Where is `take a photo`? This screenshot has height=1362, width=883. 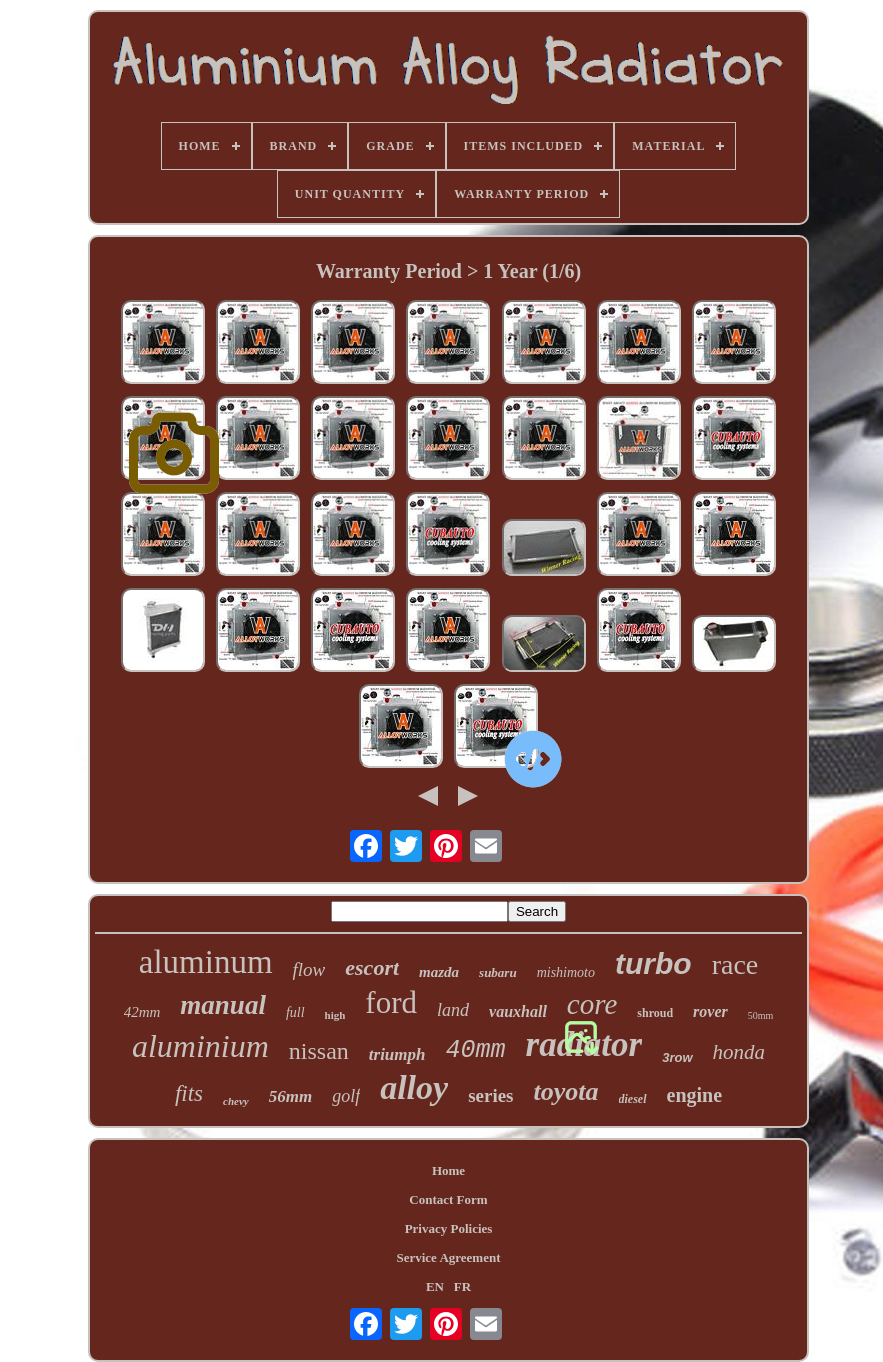 take a photo is located at coordinates (174, 453).